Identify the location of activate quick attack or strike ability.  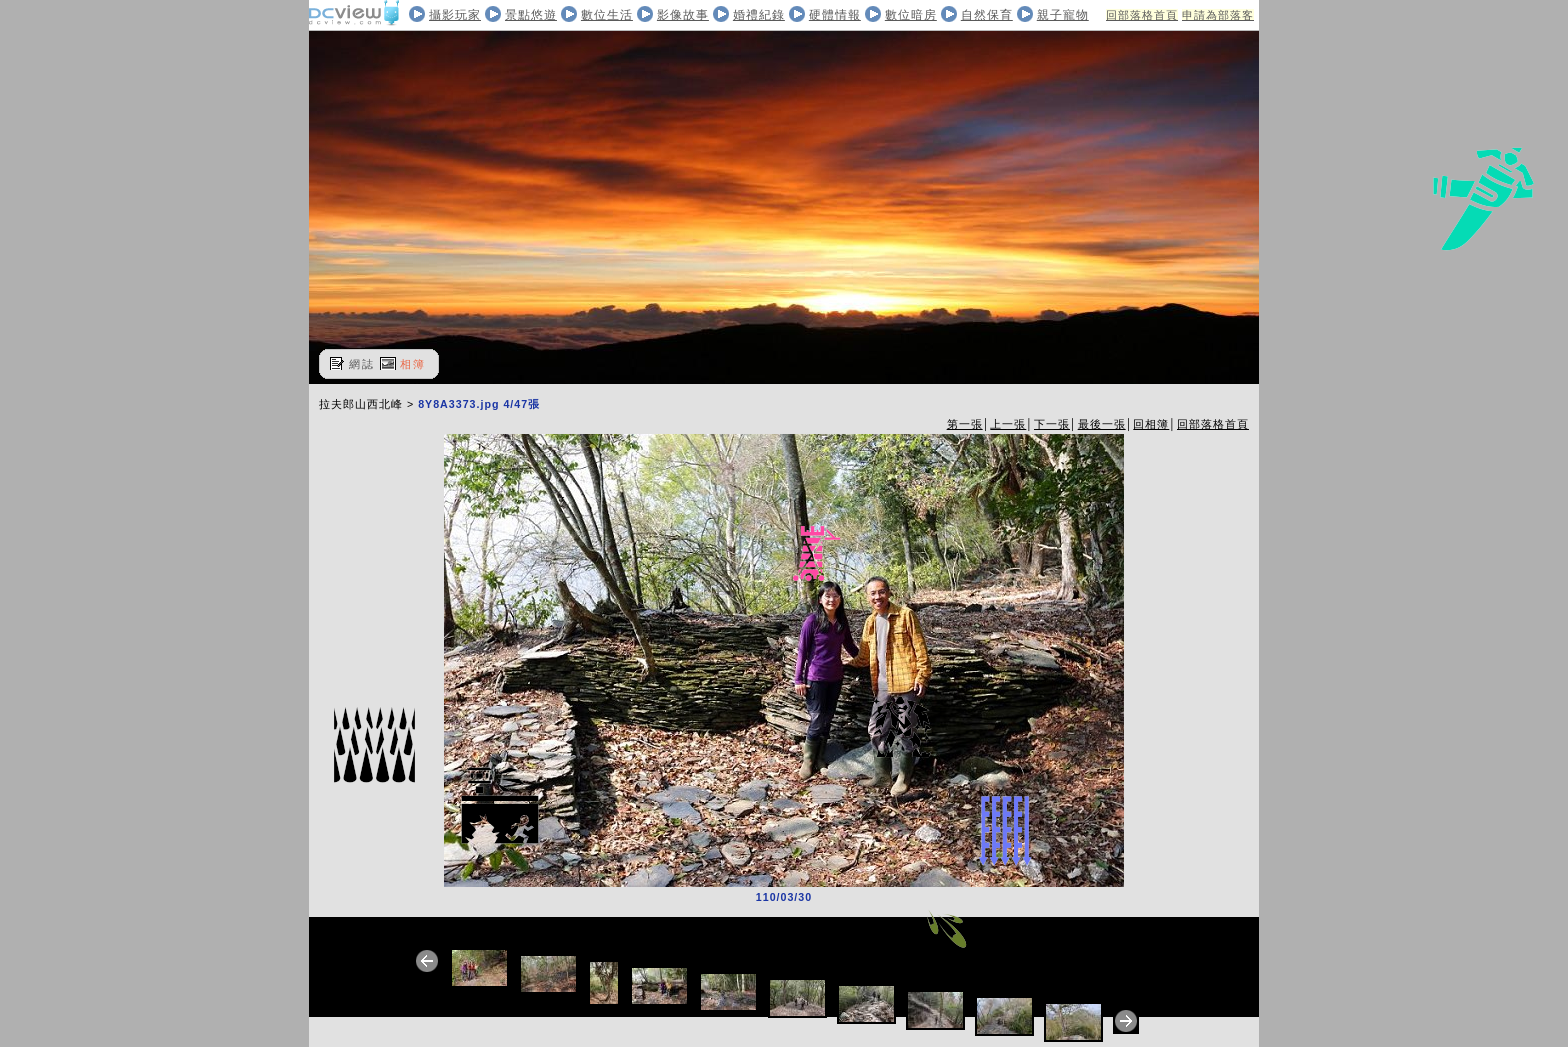
(946, 928).